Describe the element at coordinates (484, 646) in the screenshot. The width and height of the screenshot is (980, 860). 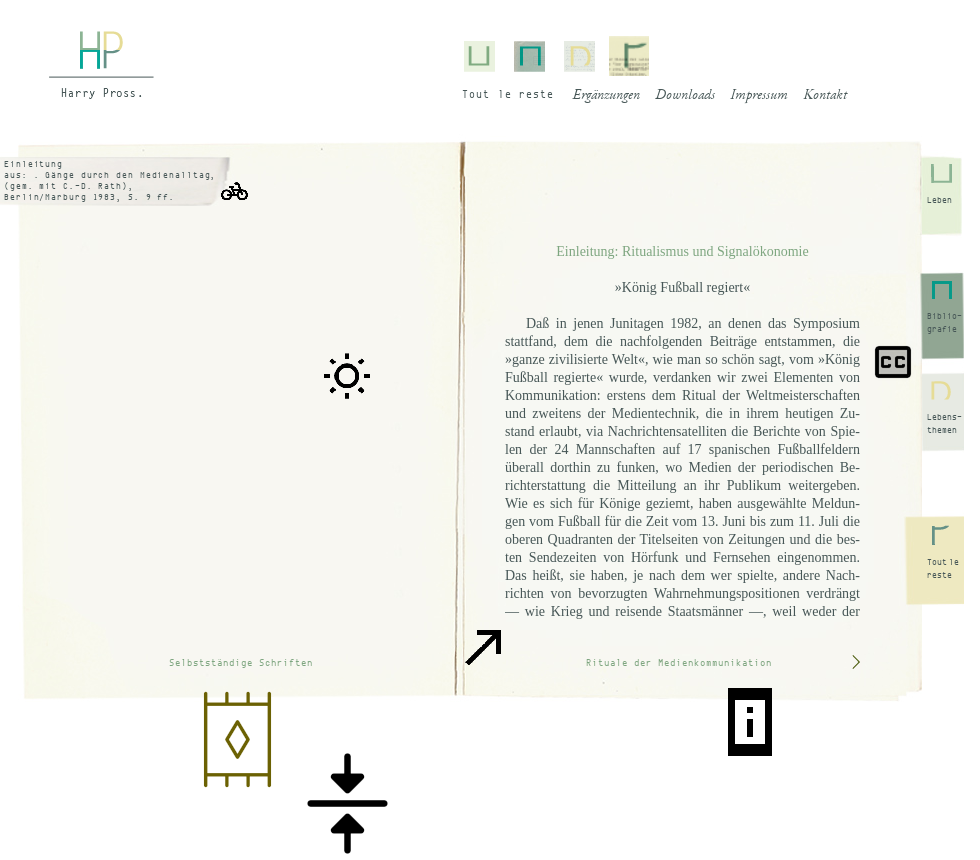
I see `navigate to external link` at that location.